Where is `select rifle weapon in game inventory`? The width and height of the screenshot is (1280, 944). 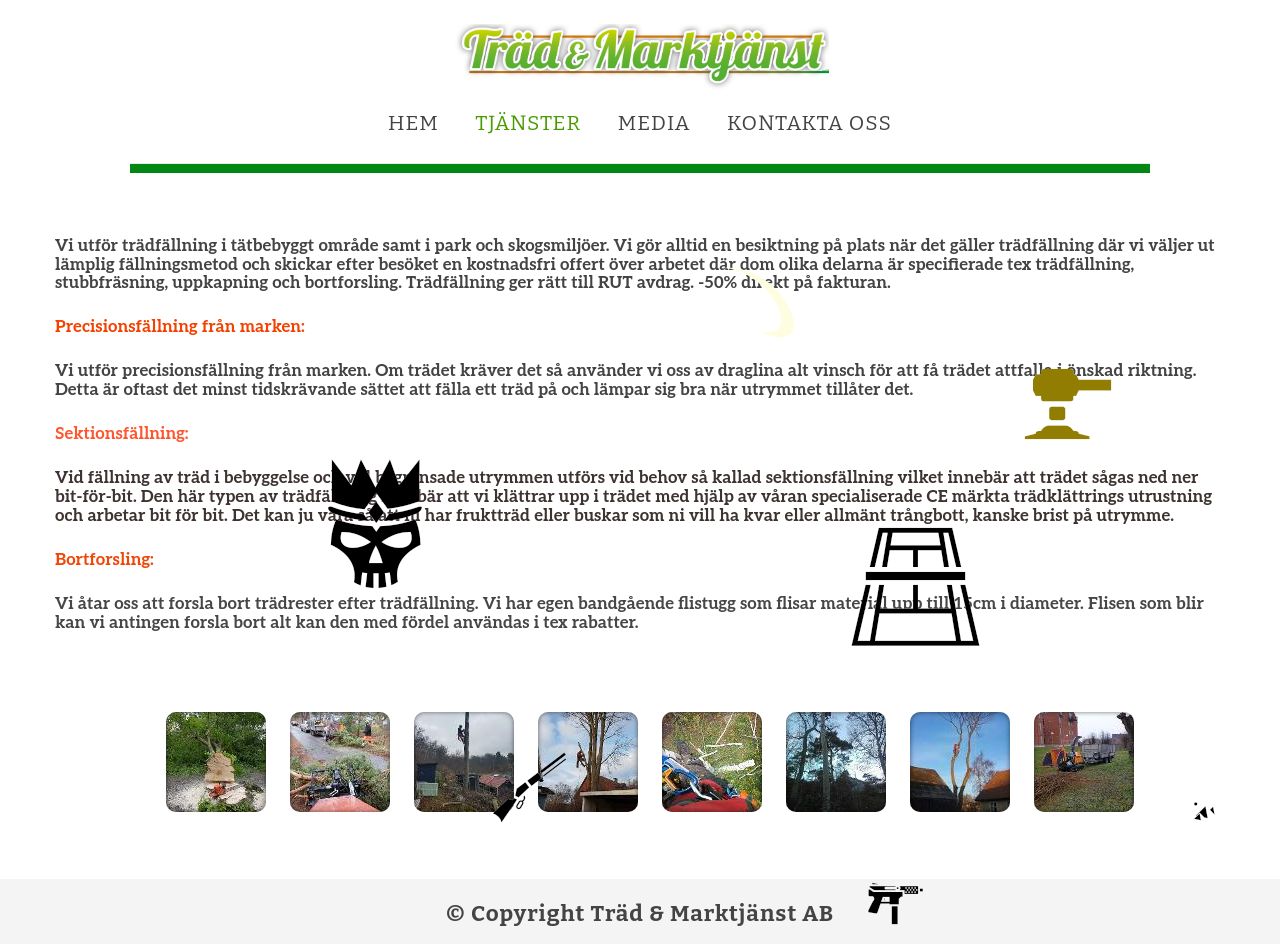
select rifle weapon in game inventory is located at coordinates (529, 787).